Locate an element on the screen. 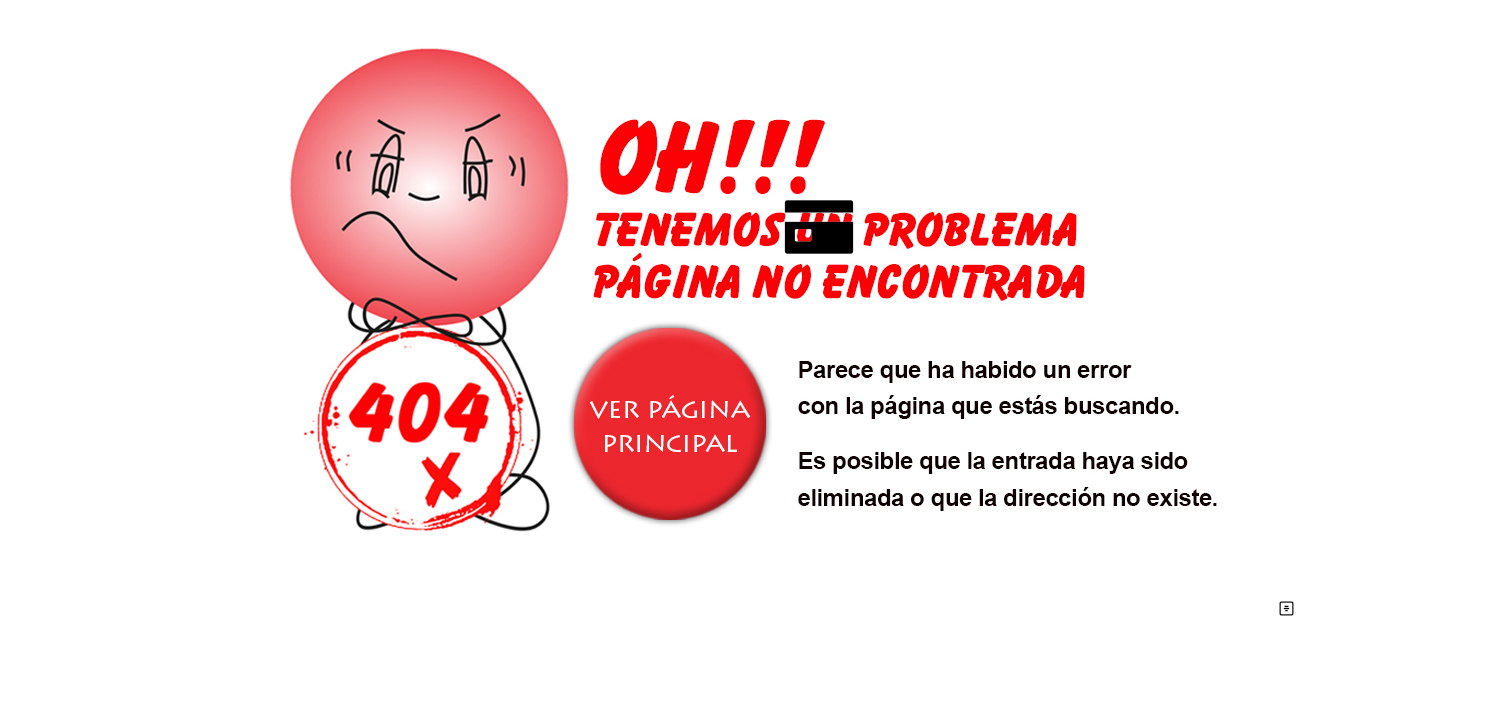  center align content horizontally and vertically is located at coordinates (1286, 608).